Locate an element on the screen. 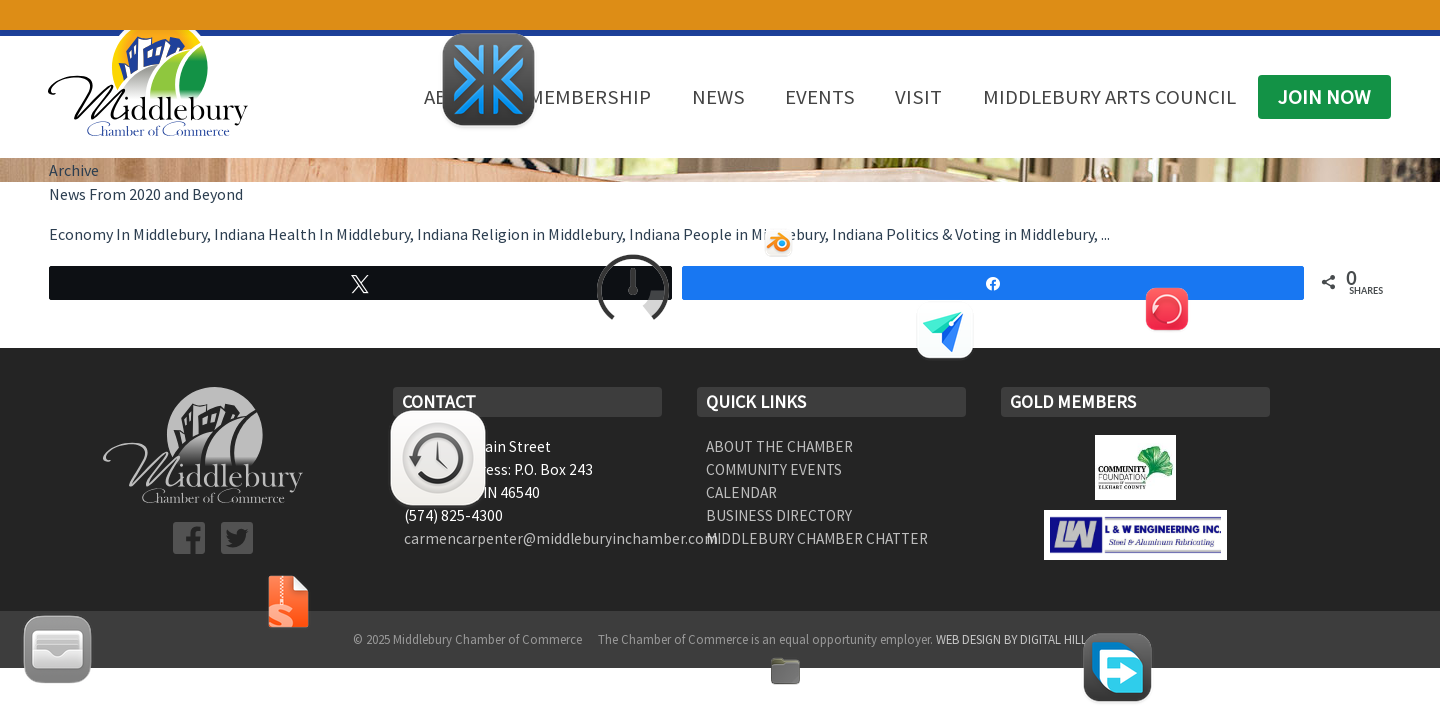  open Blender 3D modeling application is located at coordinates (778, 242).